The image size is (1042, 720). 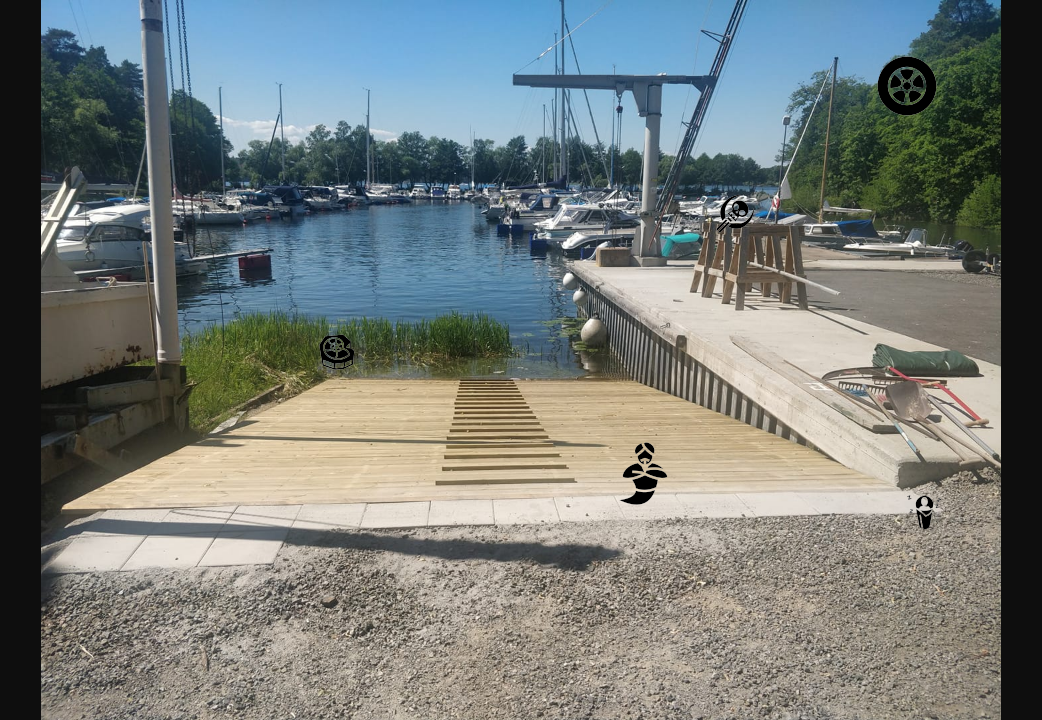 I want to click on access vehicle or tire settings, so click(x=907, y=86).